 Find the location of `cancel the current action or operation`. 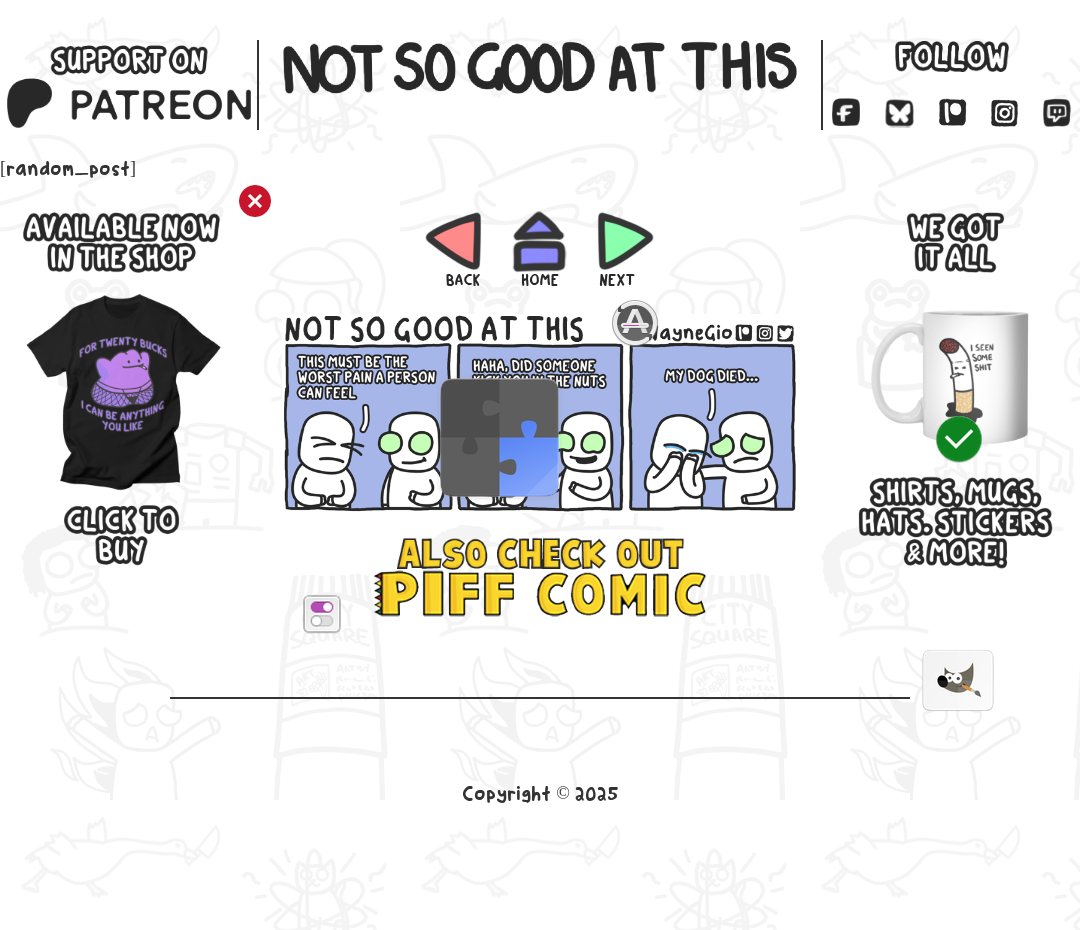

cancel the current action or operation is located at coordinates (255, 201).